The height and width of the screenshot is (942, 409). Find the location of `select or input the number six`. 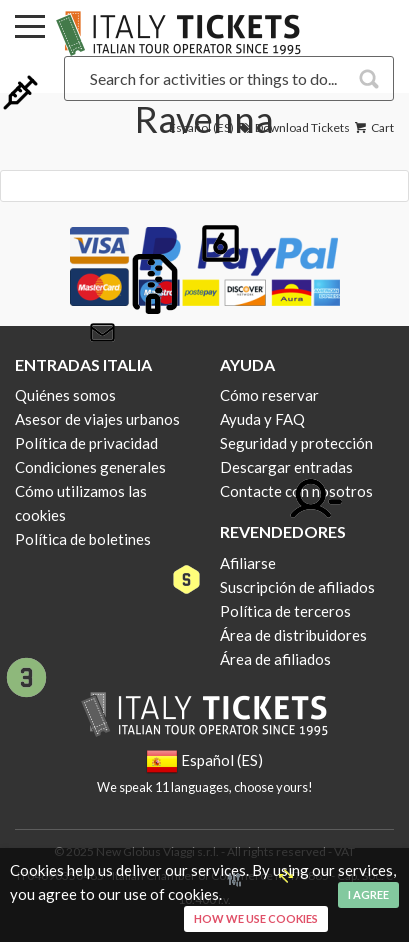

select or input the number six is located at coordinates (220, 243).